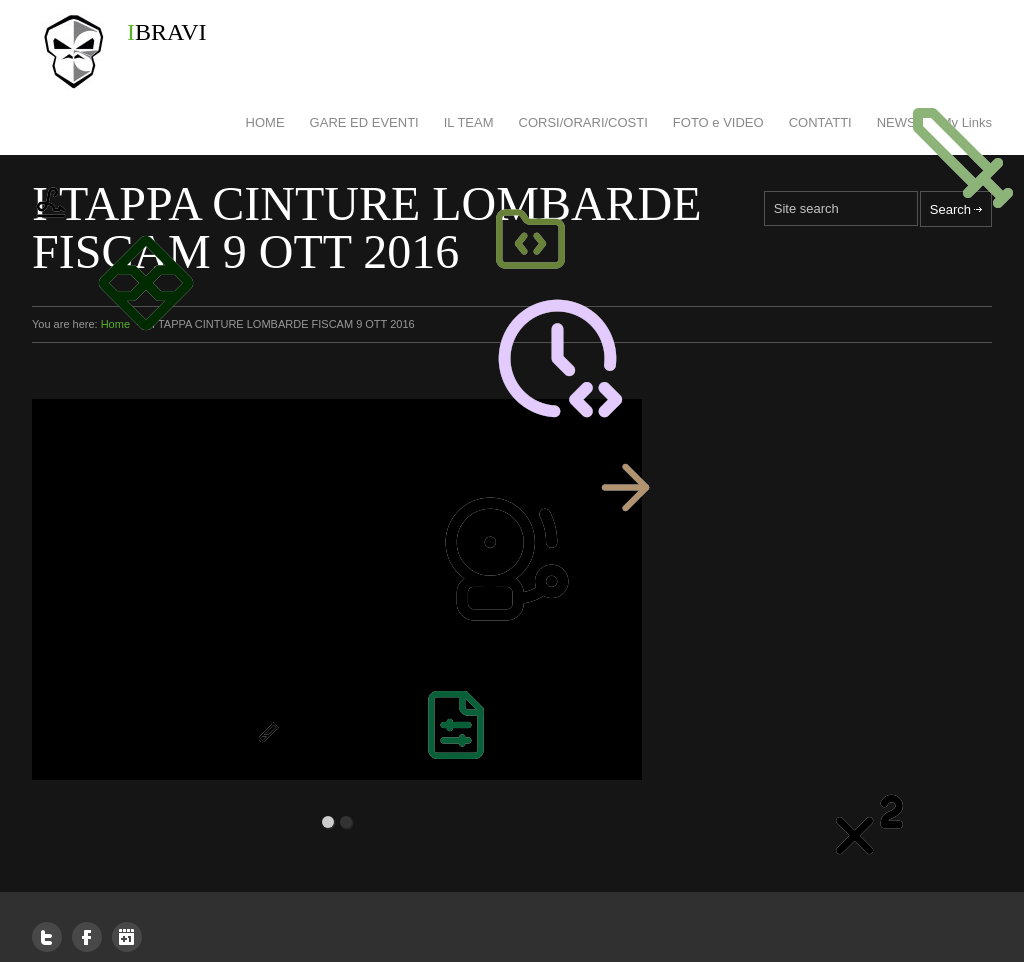  Describe the element at coordinates (146, 283) in the screenshot. I see `pay with Pix instant payment system` at that location.